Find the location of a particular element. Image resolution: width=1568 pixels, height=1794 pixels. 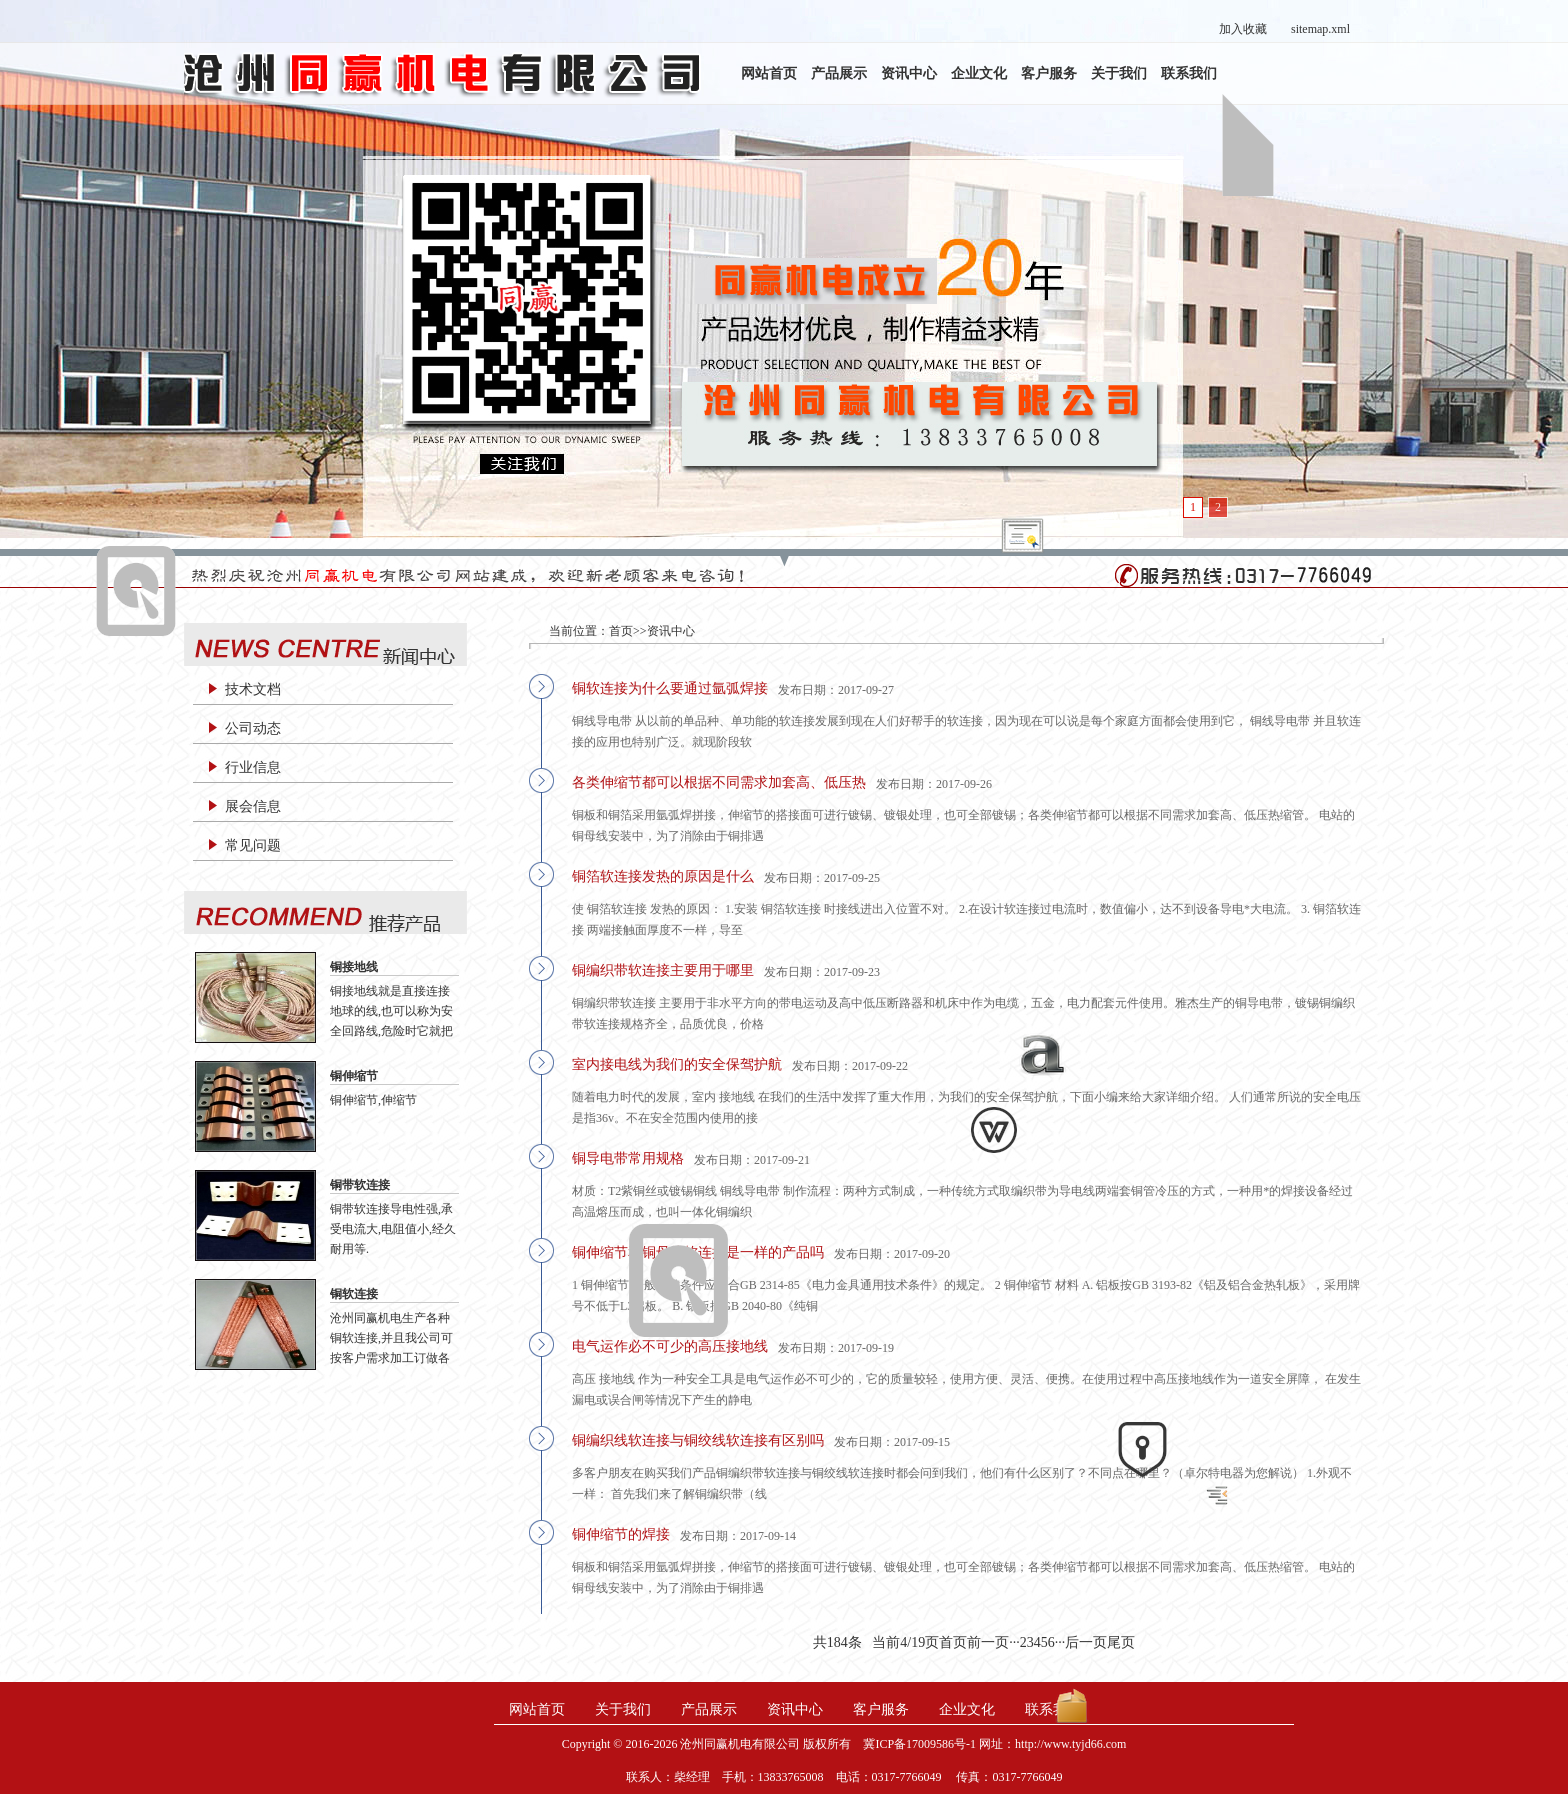

increase text indentation is located at coordinates (1217, 1496).